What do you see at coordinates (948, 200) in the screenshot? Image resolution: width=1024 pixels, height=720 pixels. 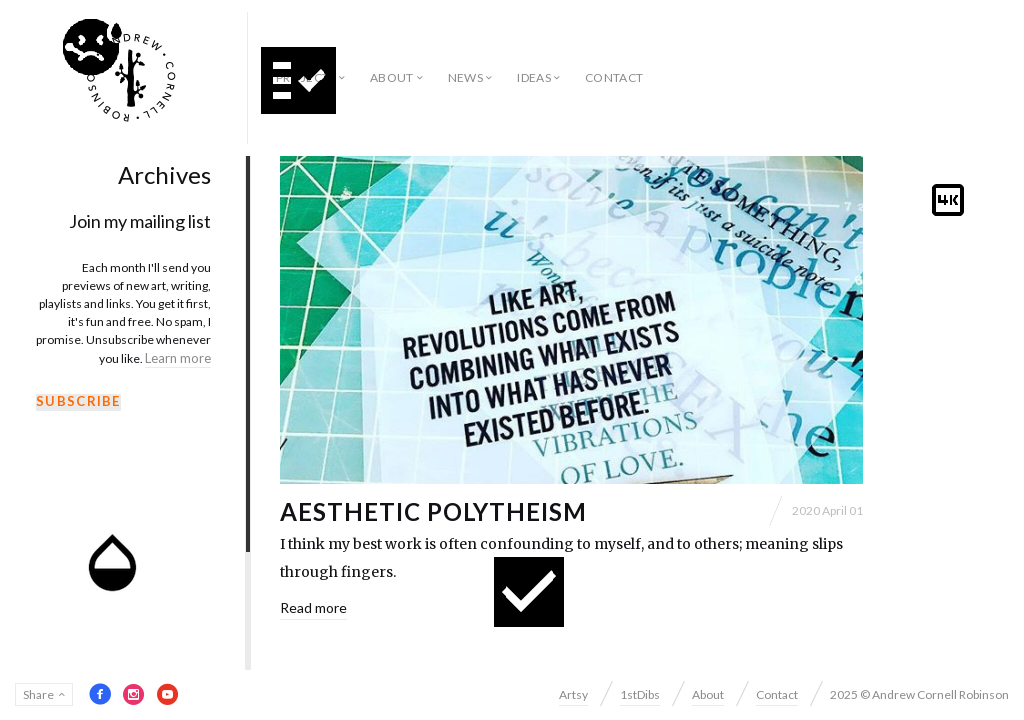 I see `switch to 4k video resolution` at bounding box center [948, 200].